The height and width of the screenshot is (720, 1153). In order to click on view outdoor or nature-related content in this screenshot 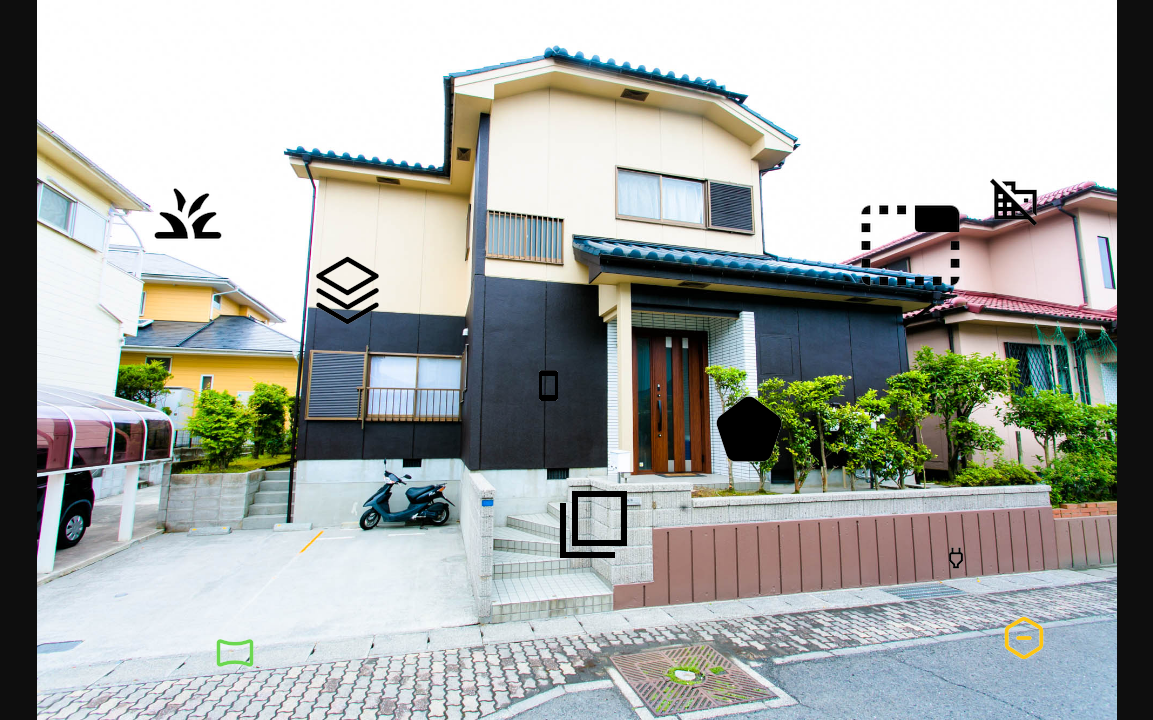, I will do `click(188, 212)`.